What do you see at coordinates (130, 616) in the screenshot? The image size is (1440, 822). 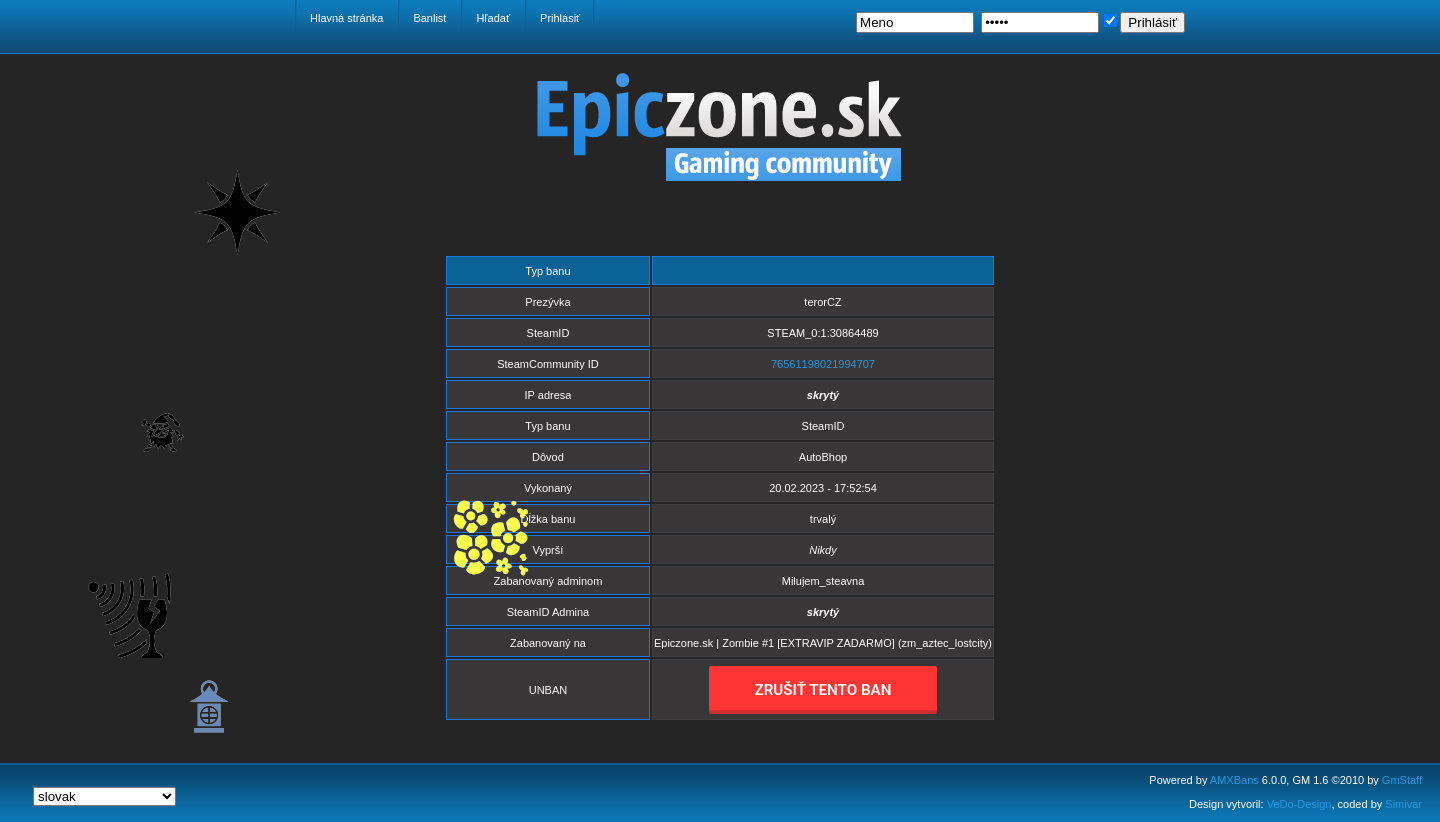 I see `access ultrasound or sonography features` at bounding box center [130, 616].